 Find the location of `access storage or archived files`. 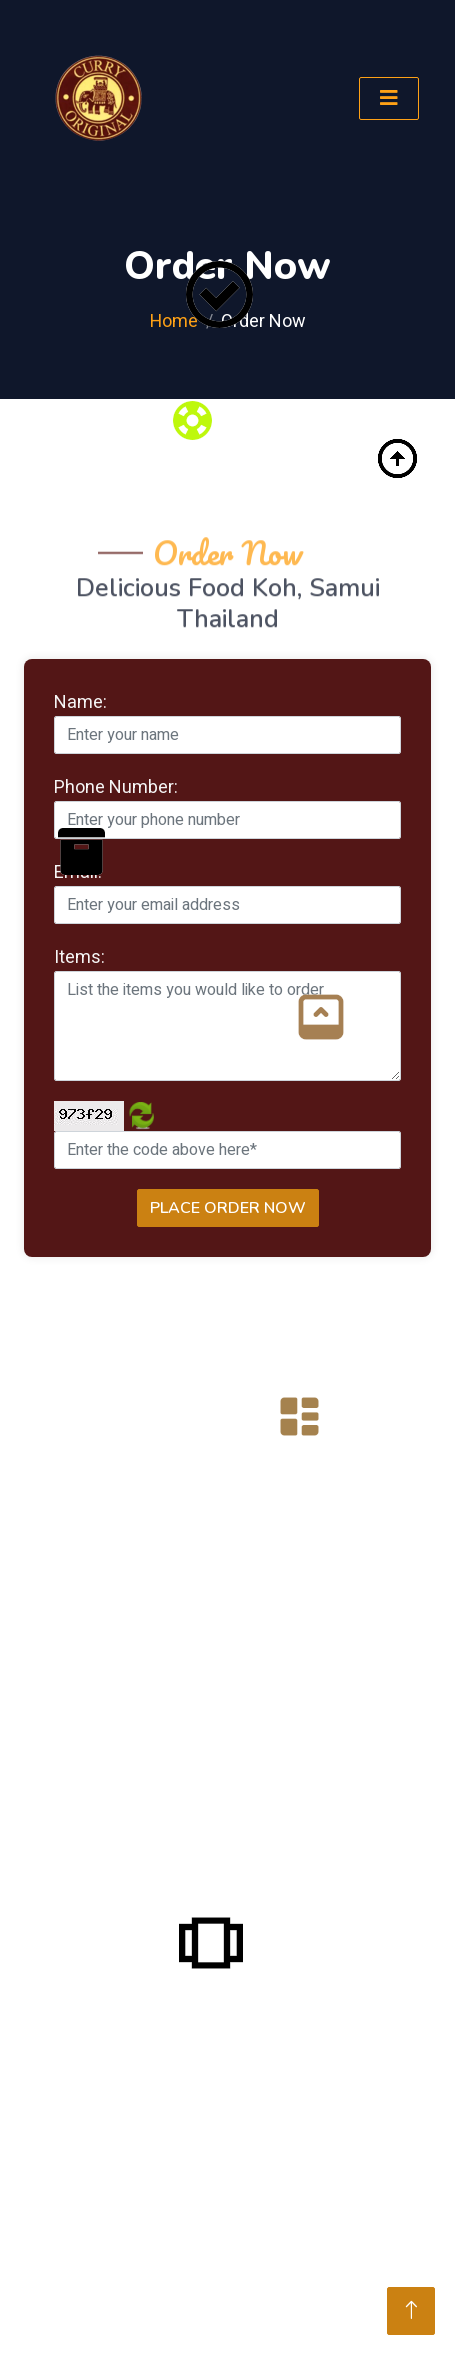

access storage or archived files is located at coordinates (81, 851).